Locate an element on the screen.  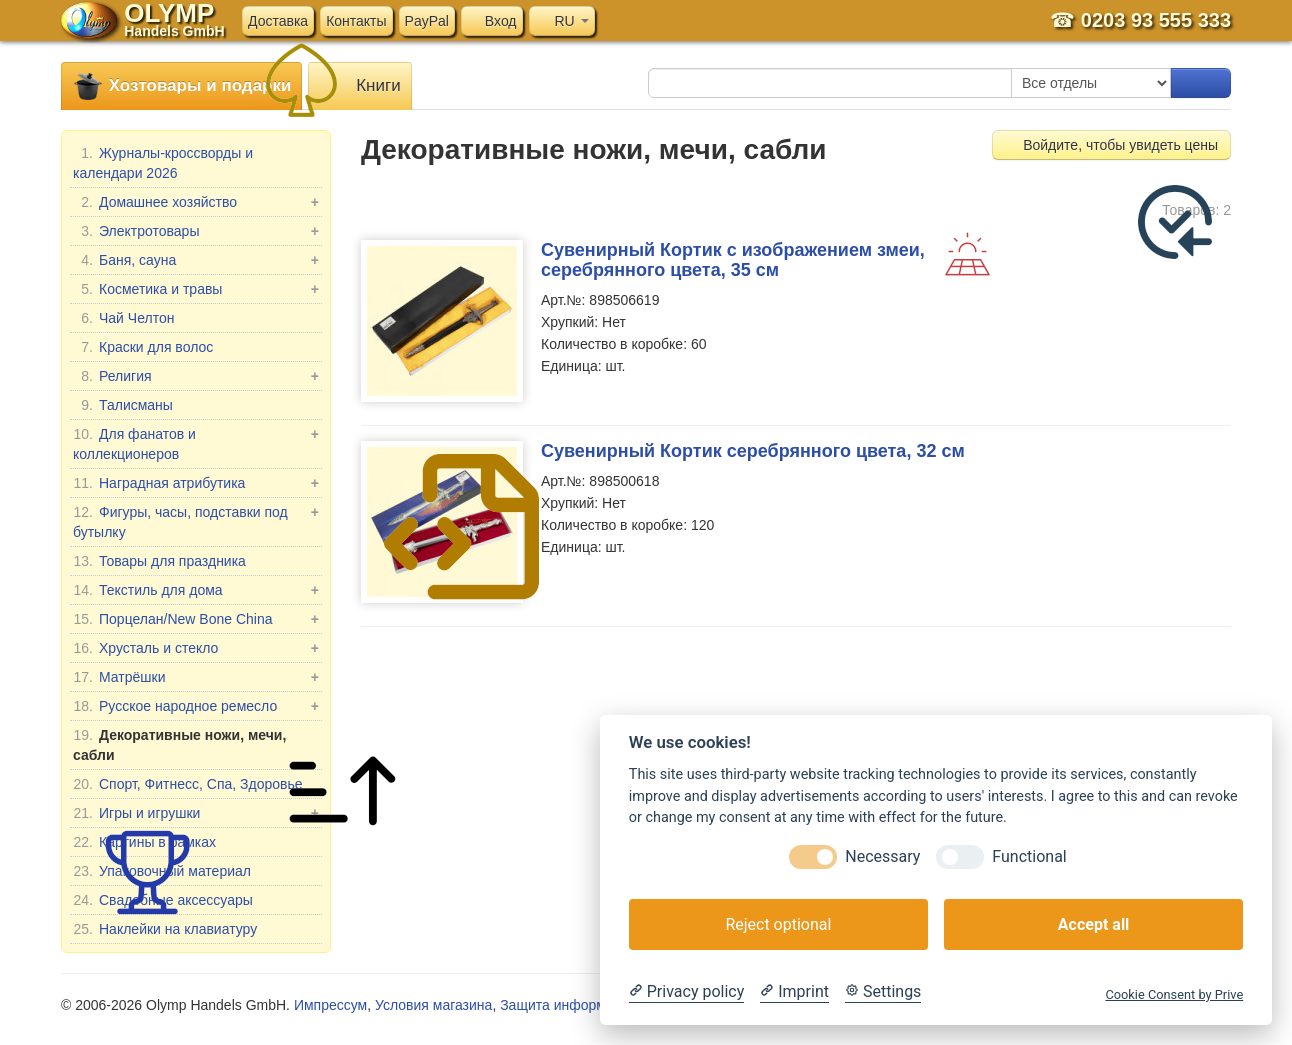
view achievements or awards is located at coordinates (147, 872).